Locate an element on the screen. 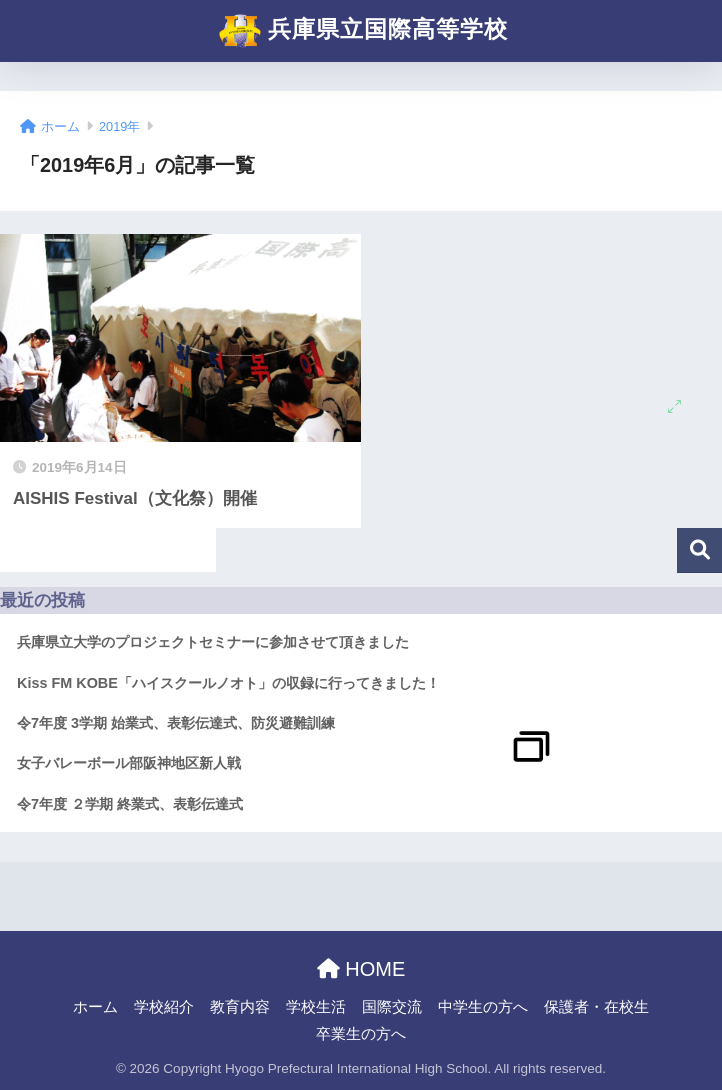  view stacked cards or layers is located at coordinates (531, 746).